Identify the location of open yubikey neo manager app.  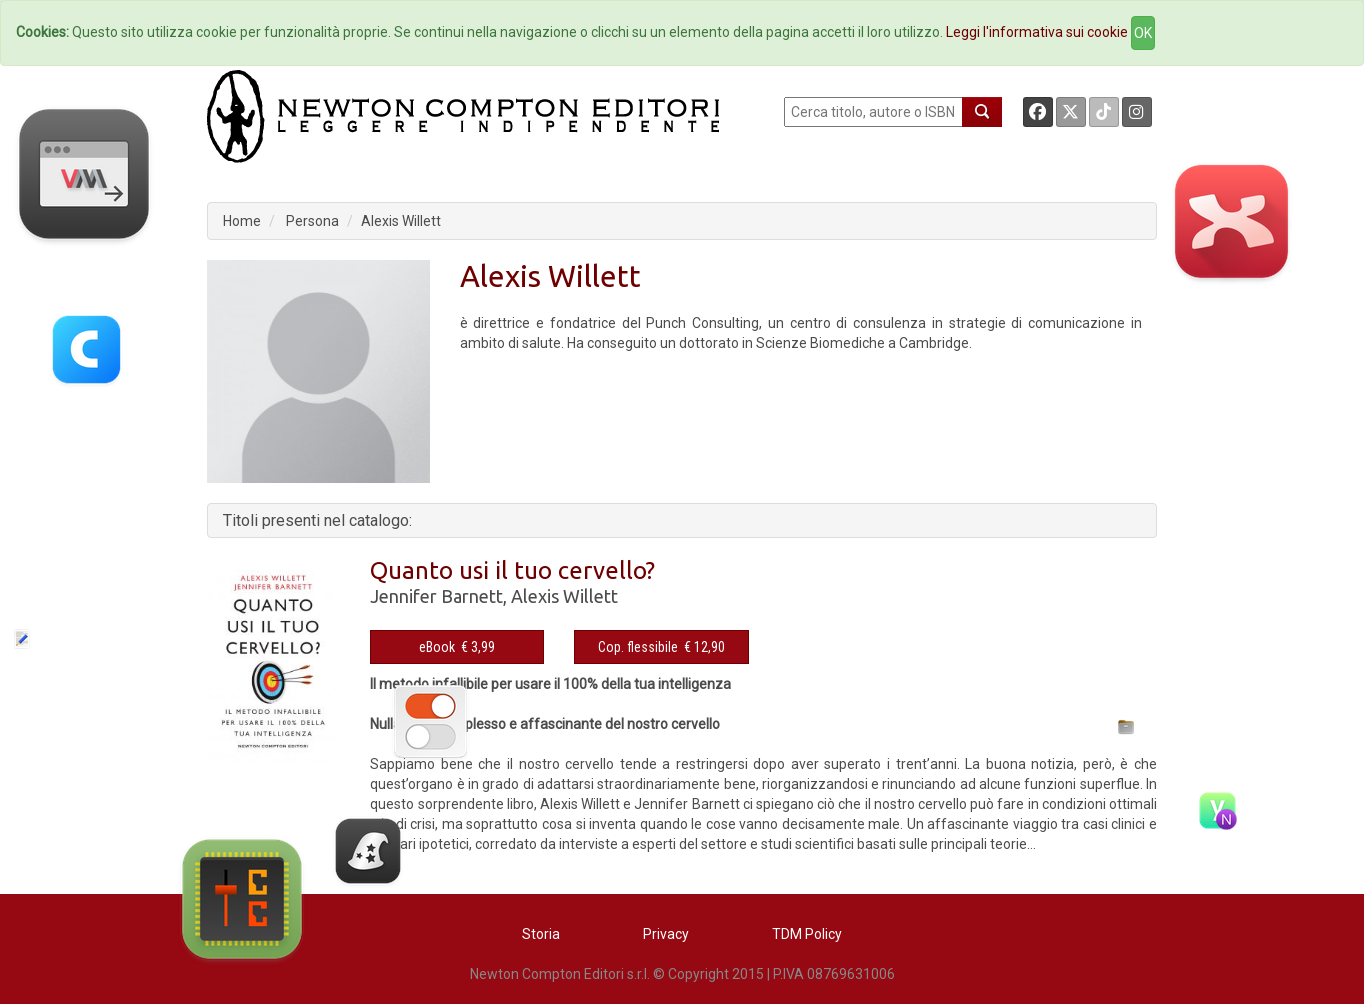
(1217, 810).